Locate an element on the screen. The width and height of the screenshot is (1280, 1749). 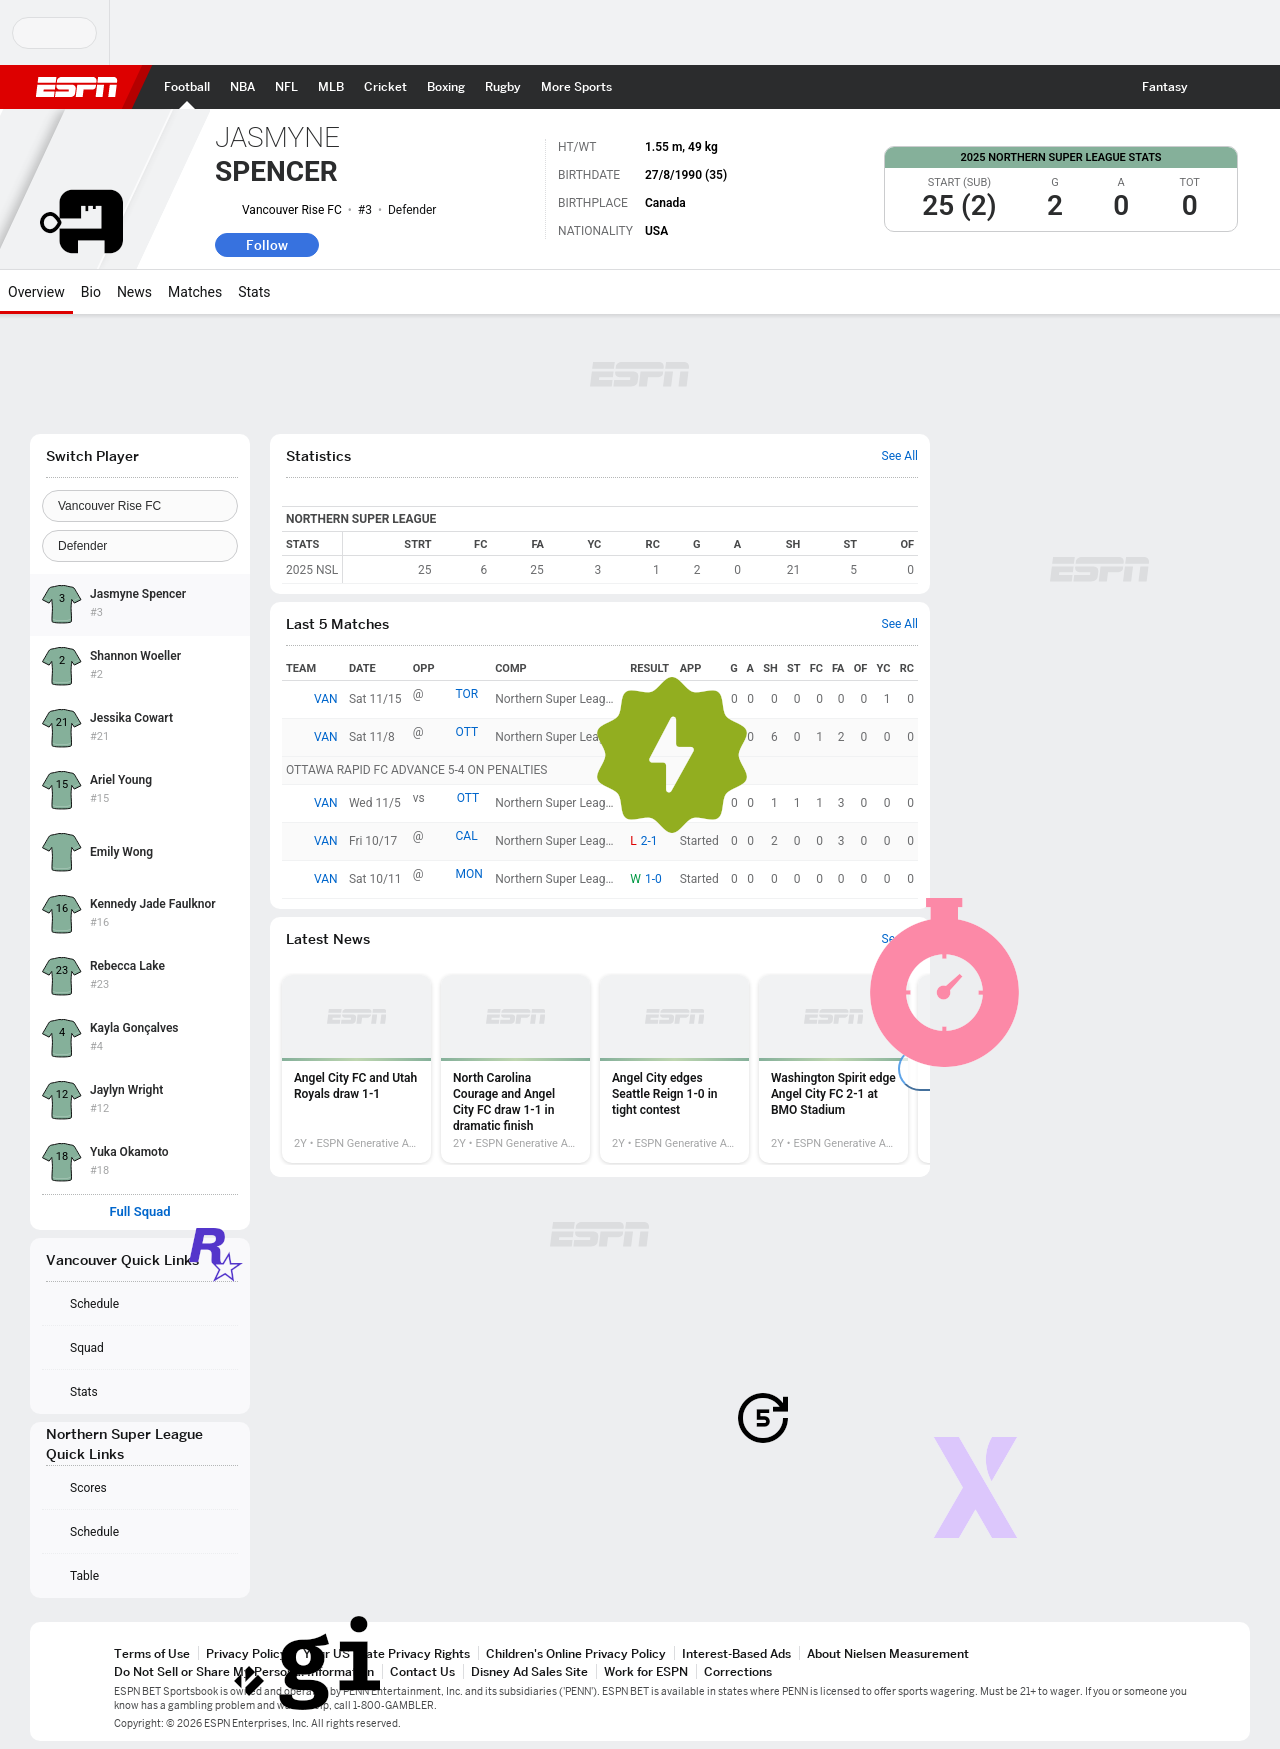
skip forward 5 seconds in media playback is located at coordinates (763, 1418).